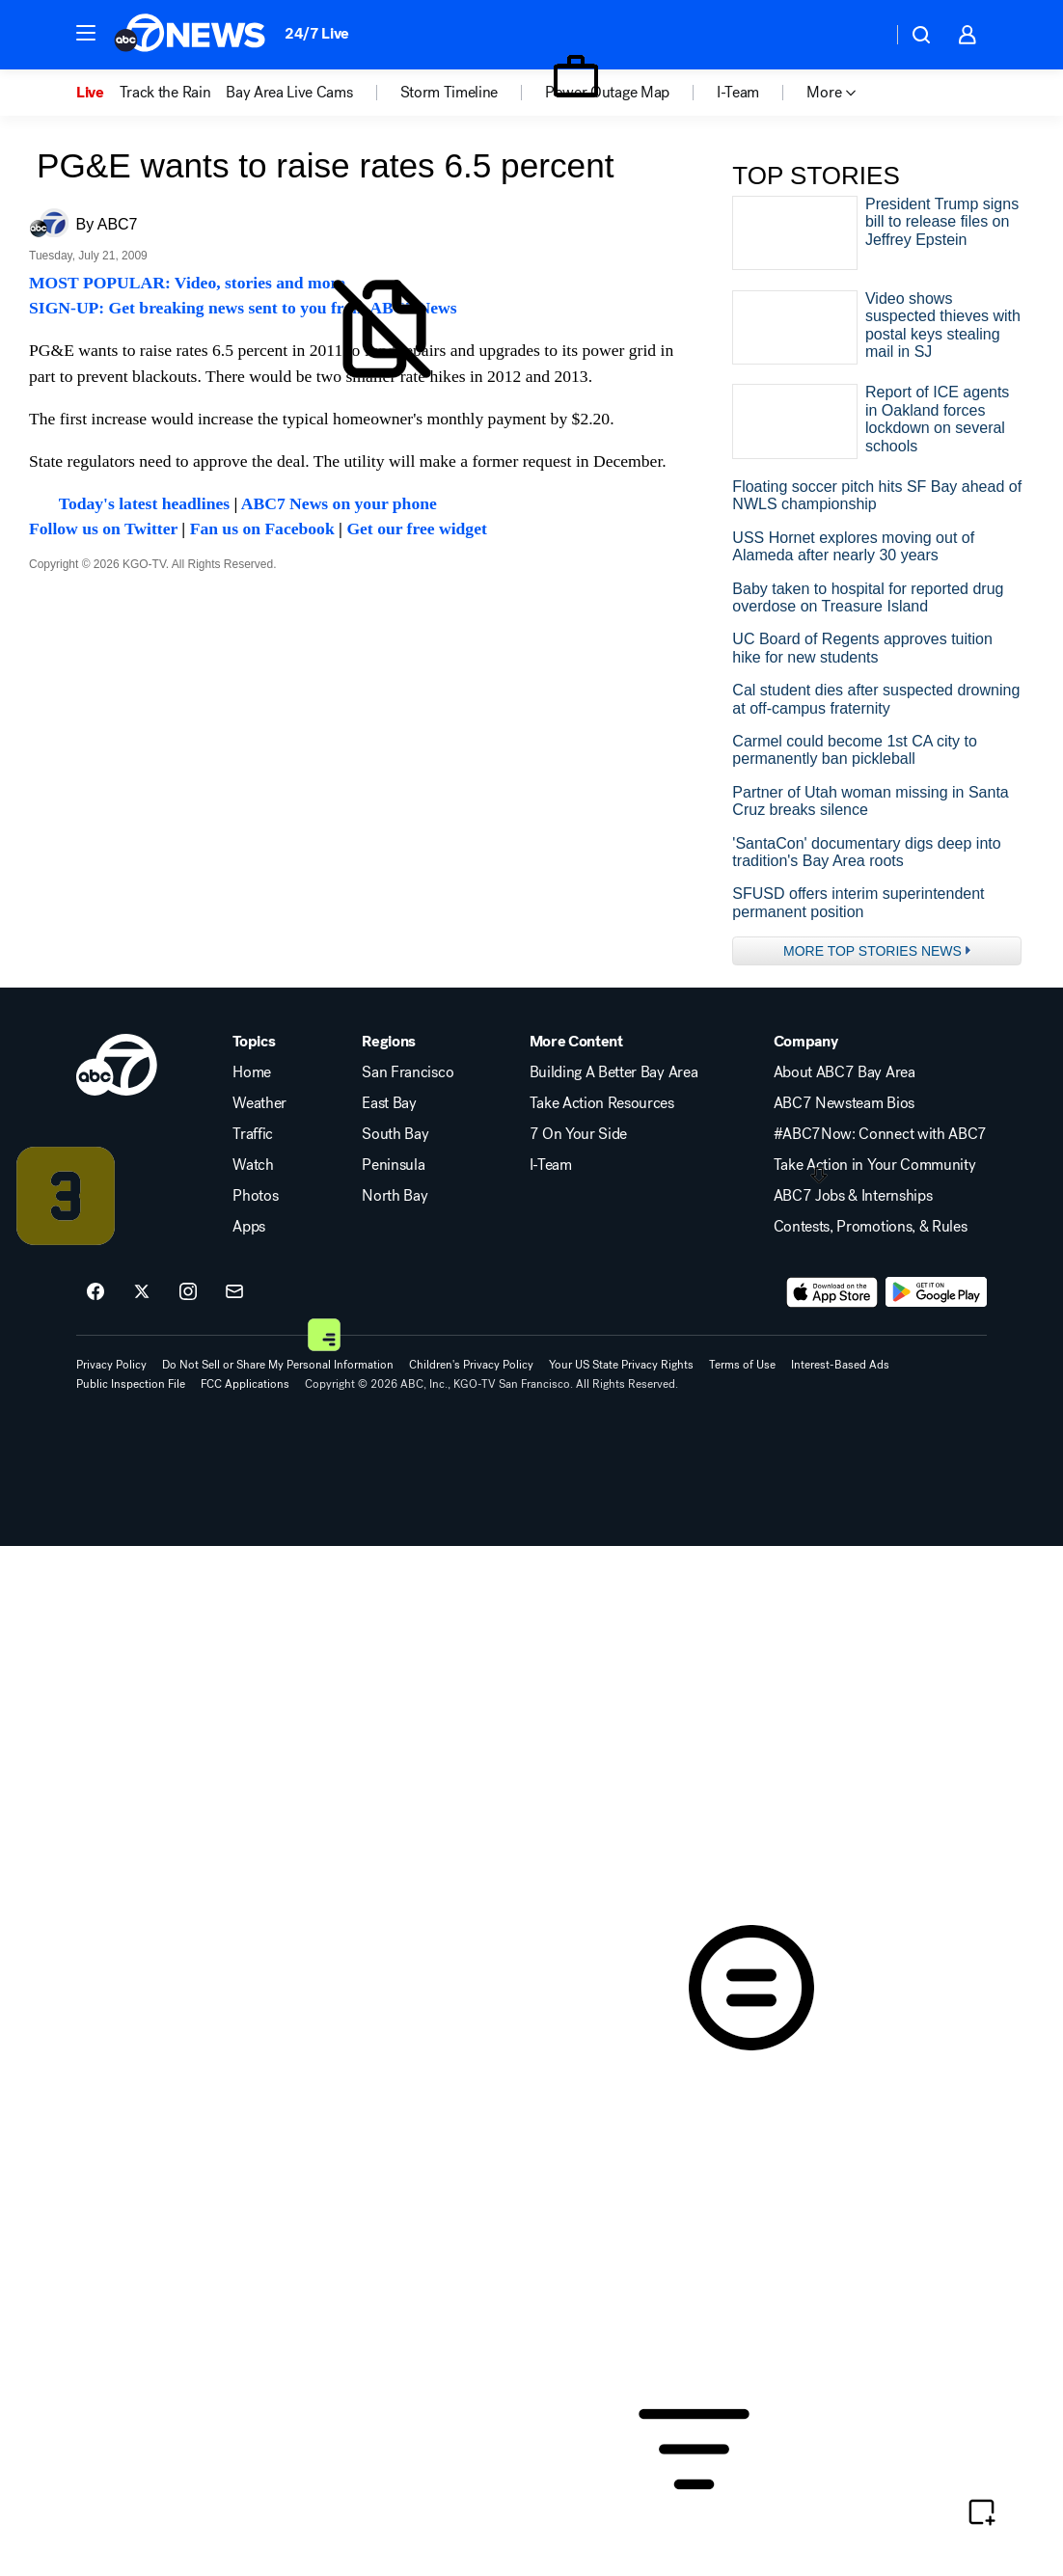 The height and width of the screenshot is (2576, 1063). What do you see at coordinates (324, 1335) in the screenshot?
I see `align content to bottom-right of container` at bounding box center [324, 1335].